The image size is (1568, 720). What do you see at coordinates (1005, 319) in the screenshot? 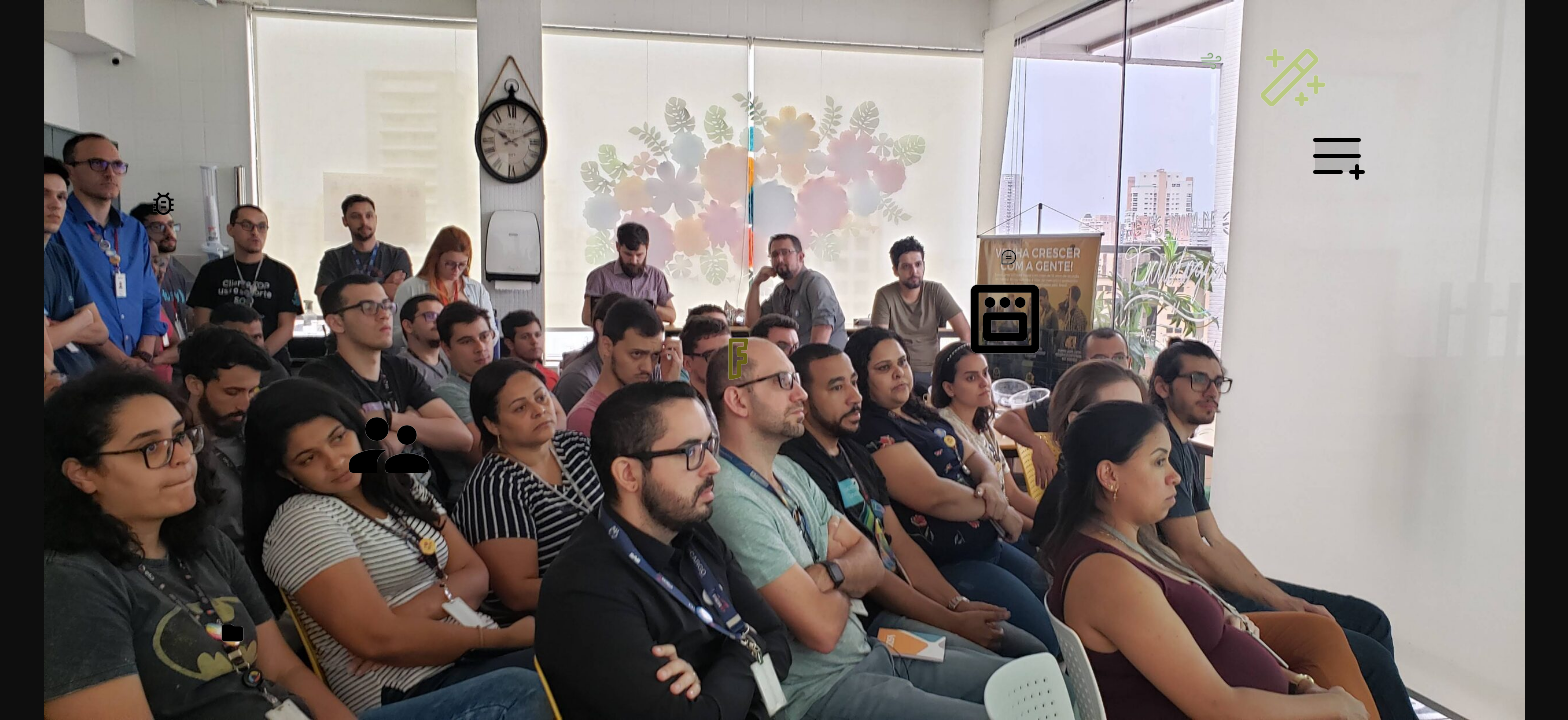
I see `access oven or cooking appliance controls` at bounding box center [1005, 319].